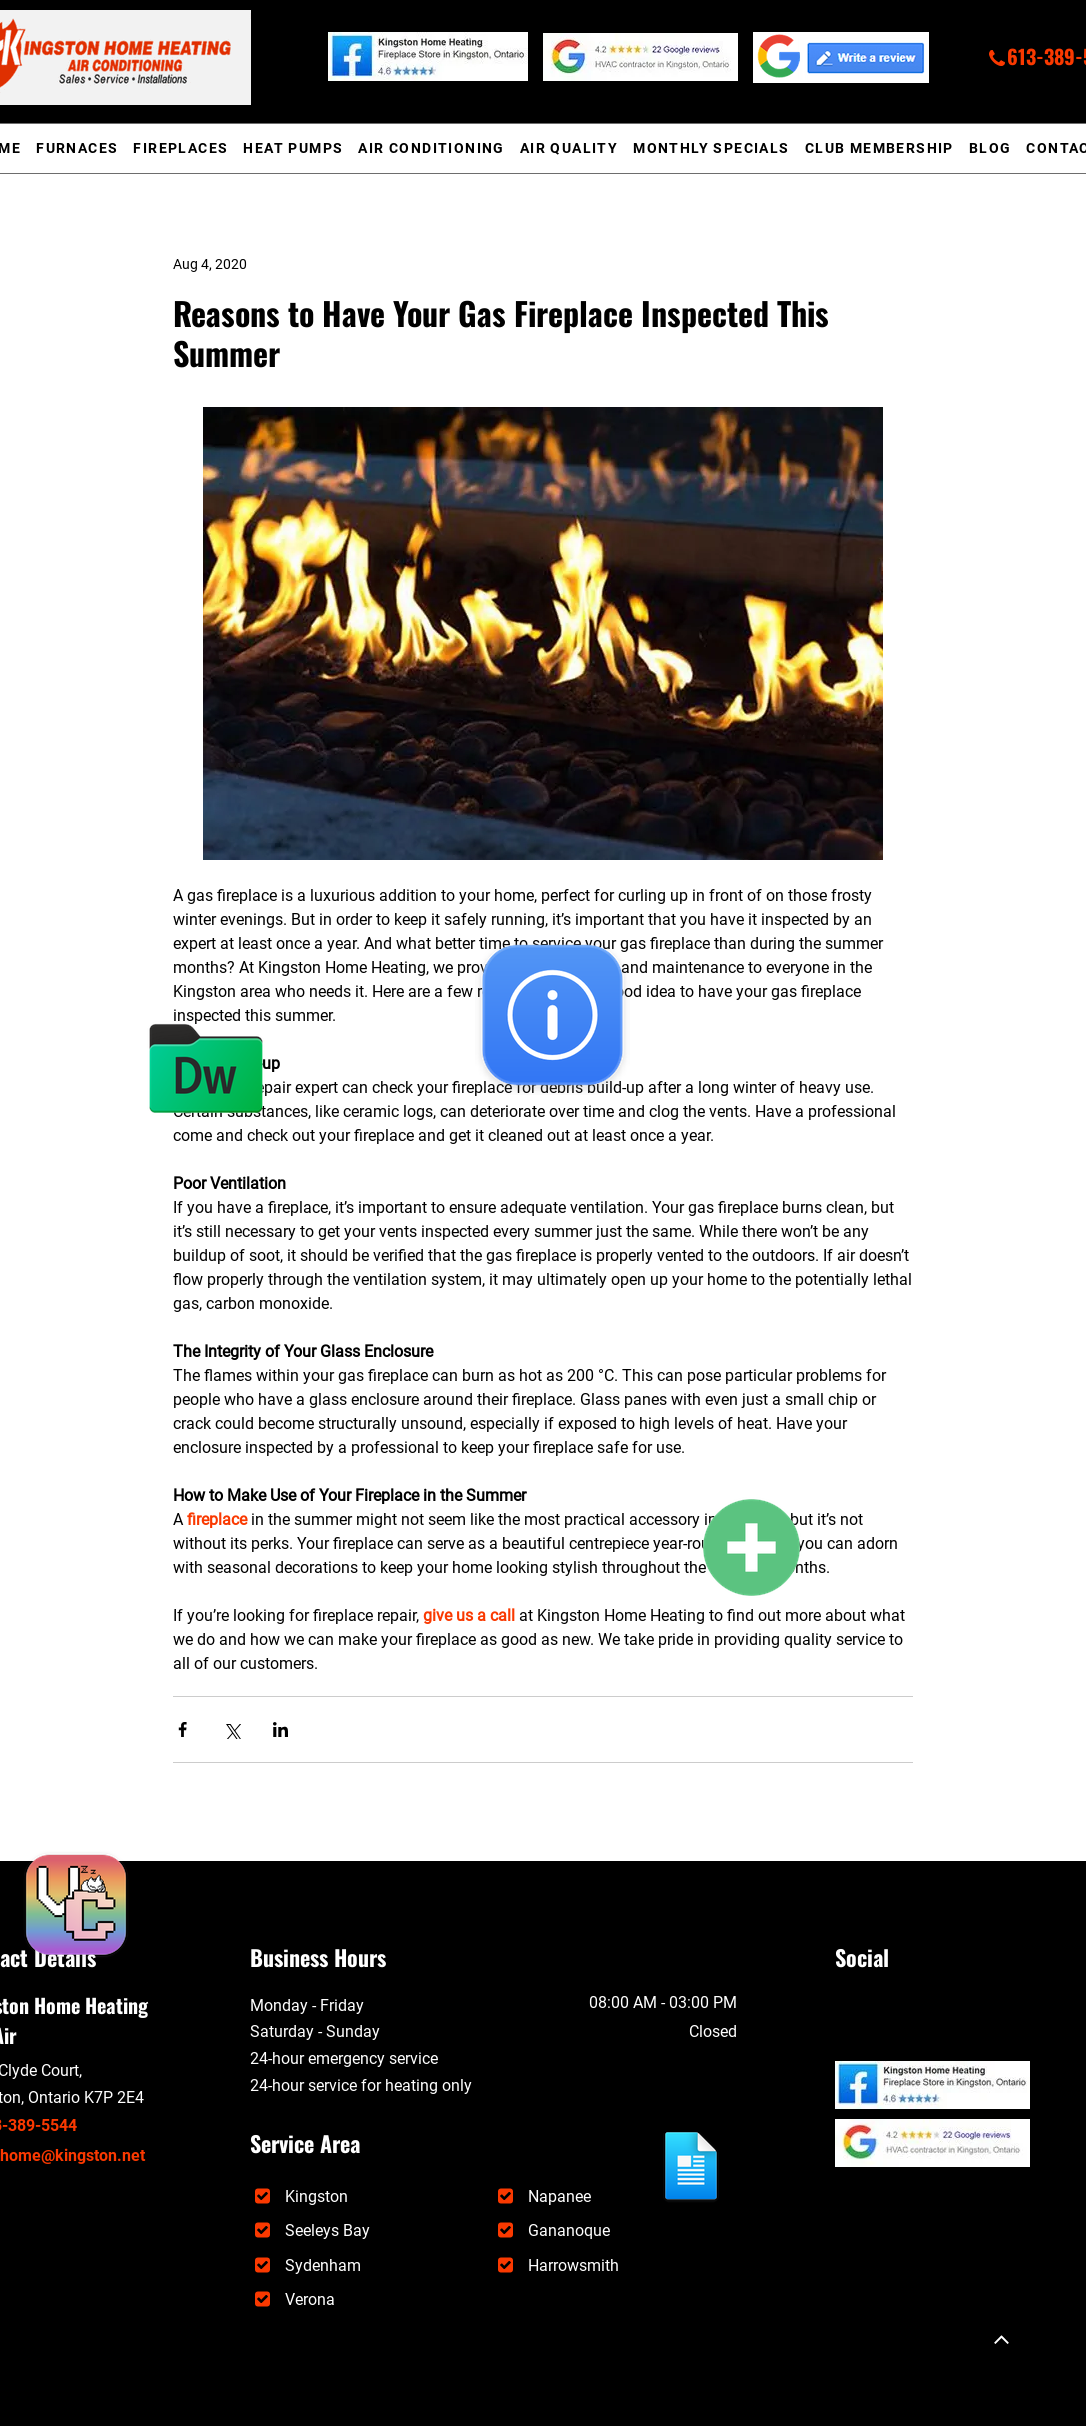 The height and width of the screenshot is (2426, 1086). Describe the element at coordinates (205, 1071) in the screenshot. I see `folder containing Adobe Dreamweaver project files` at that location.